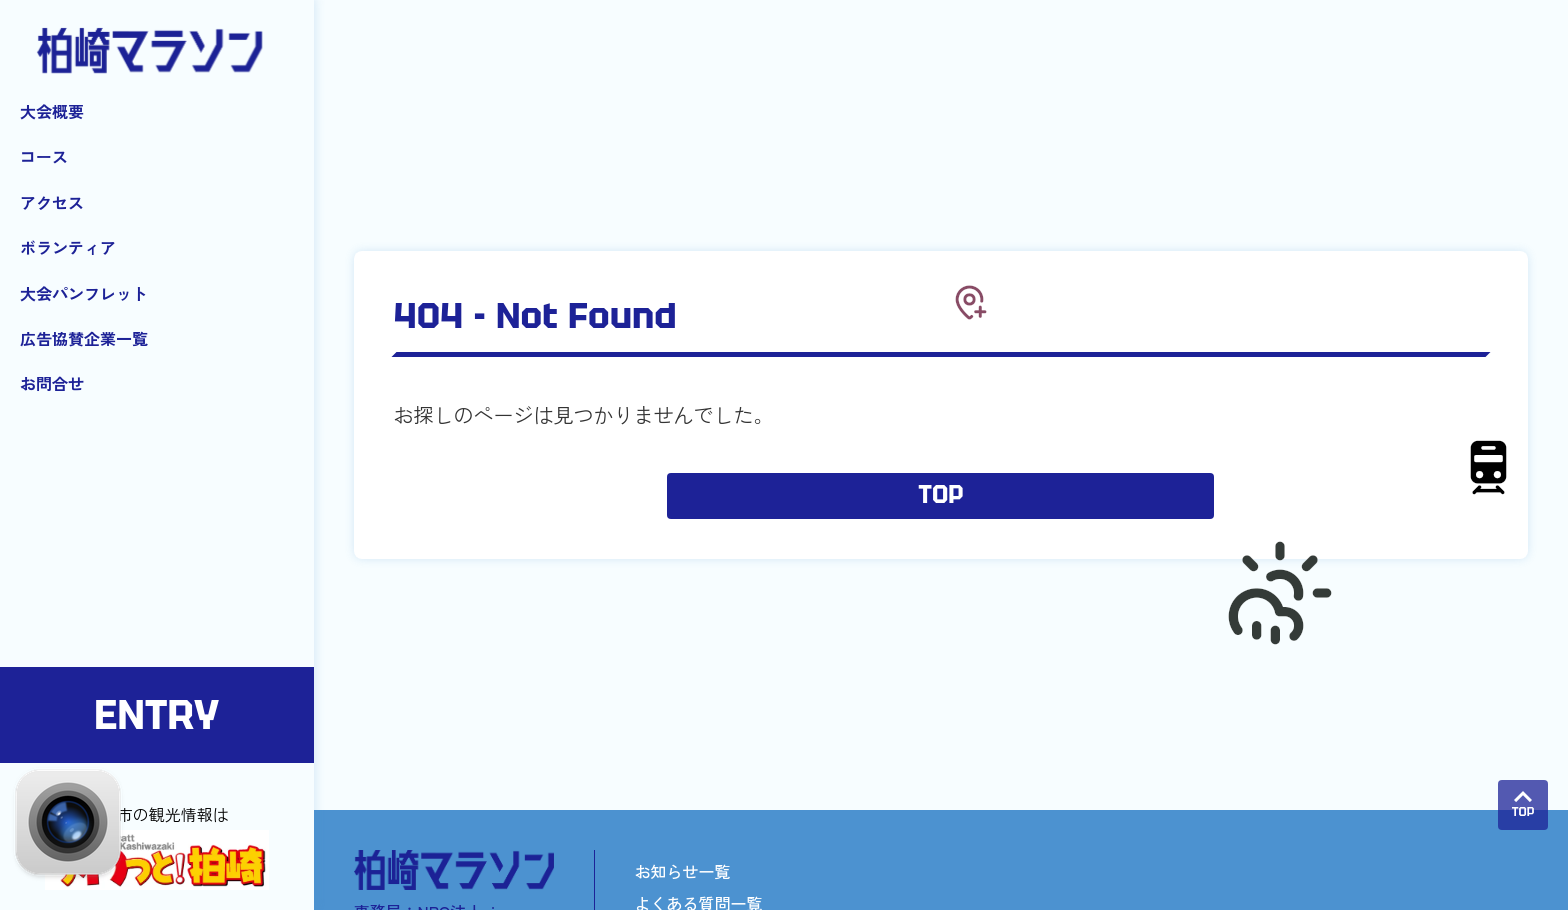 The height and width of the screenshot is (910, 1568). What do you see at coordinates (1280, 593) in the screenshot?
I see `current weather conditions: partly cloudy with rain` at bounding box center [1280, 593].